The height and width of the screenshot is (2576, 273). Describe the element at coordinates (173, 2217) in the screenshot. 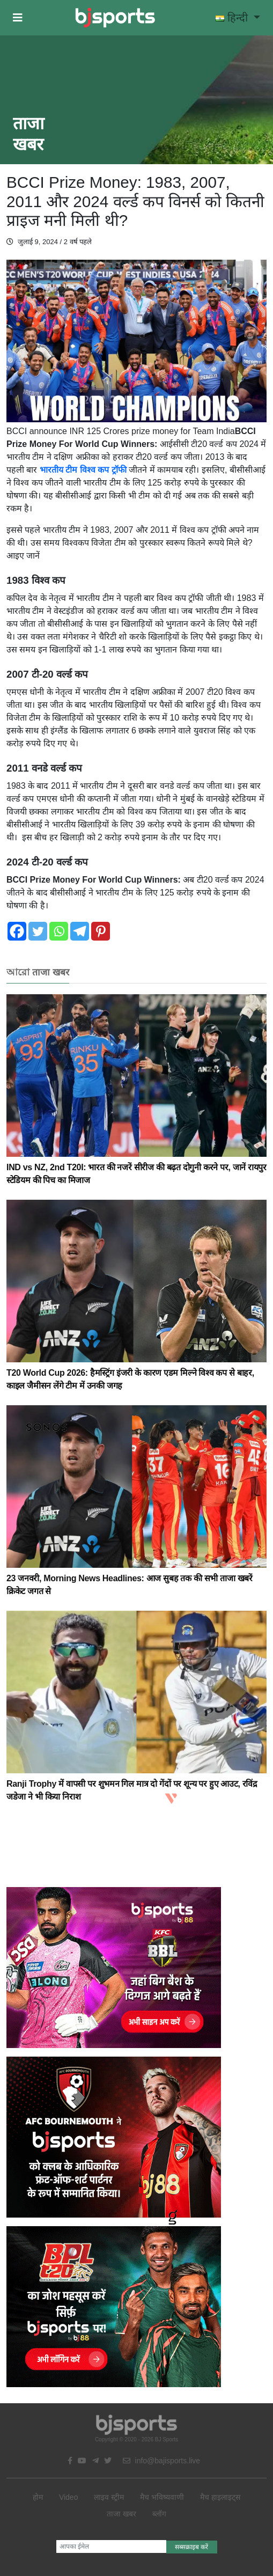

I see `open Goodreads app` at that location.